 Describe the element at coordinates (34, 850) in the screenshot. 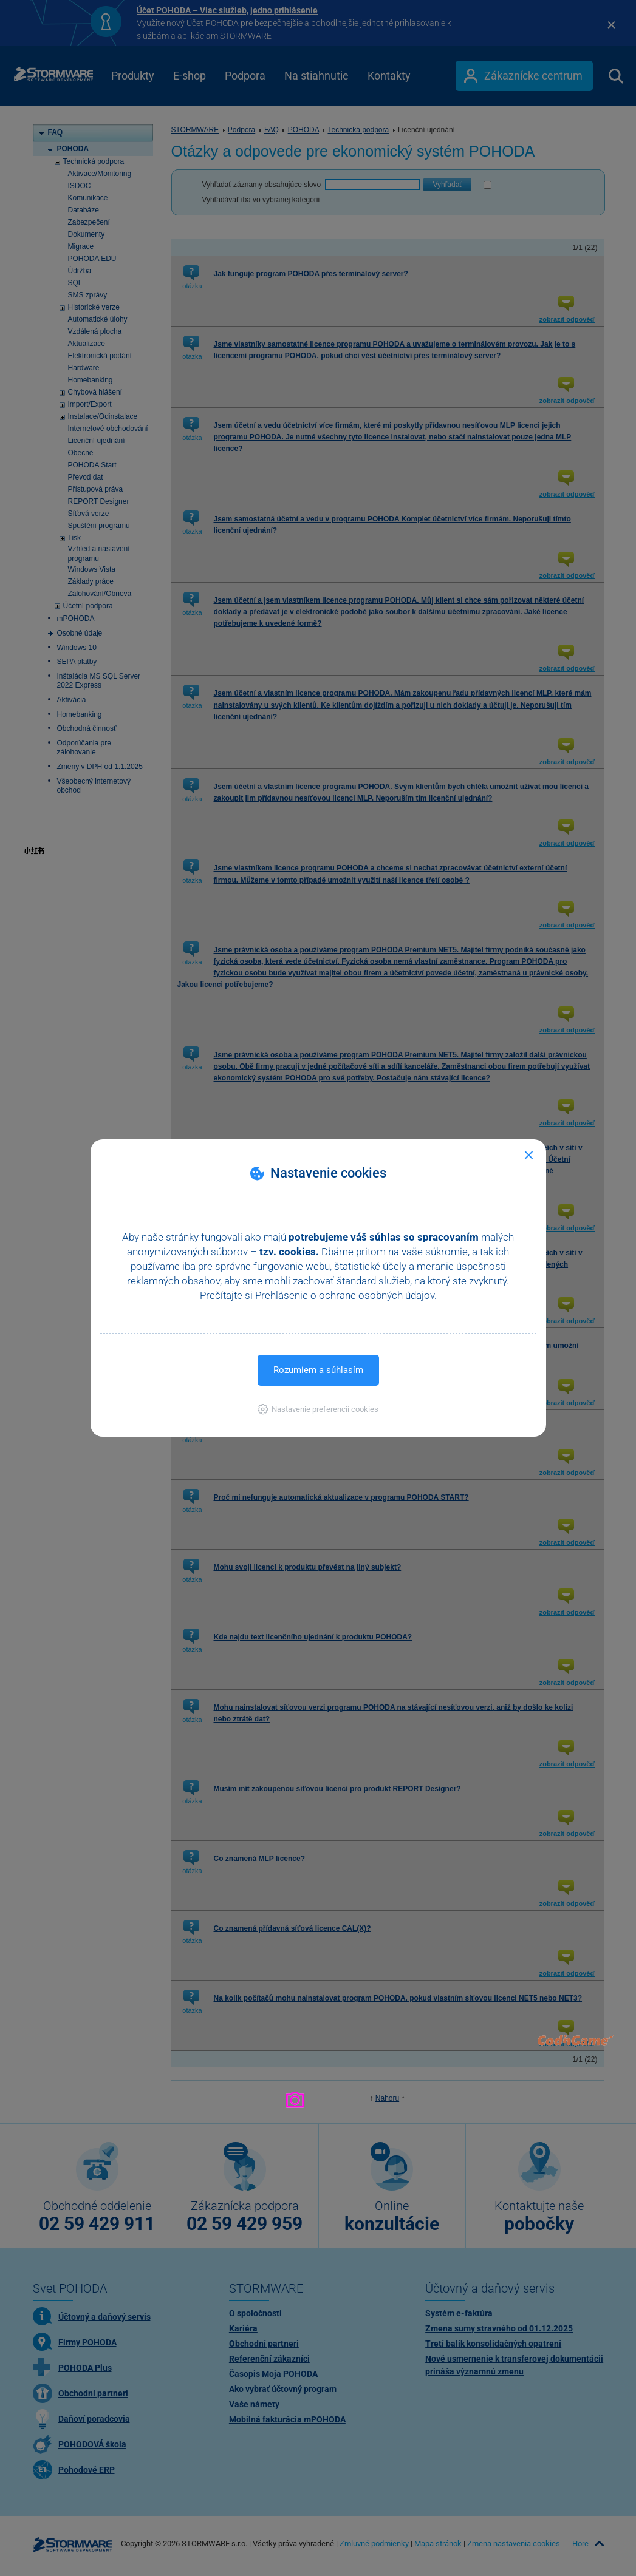

I see `open xiaohongshu app` at that location.